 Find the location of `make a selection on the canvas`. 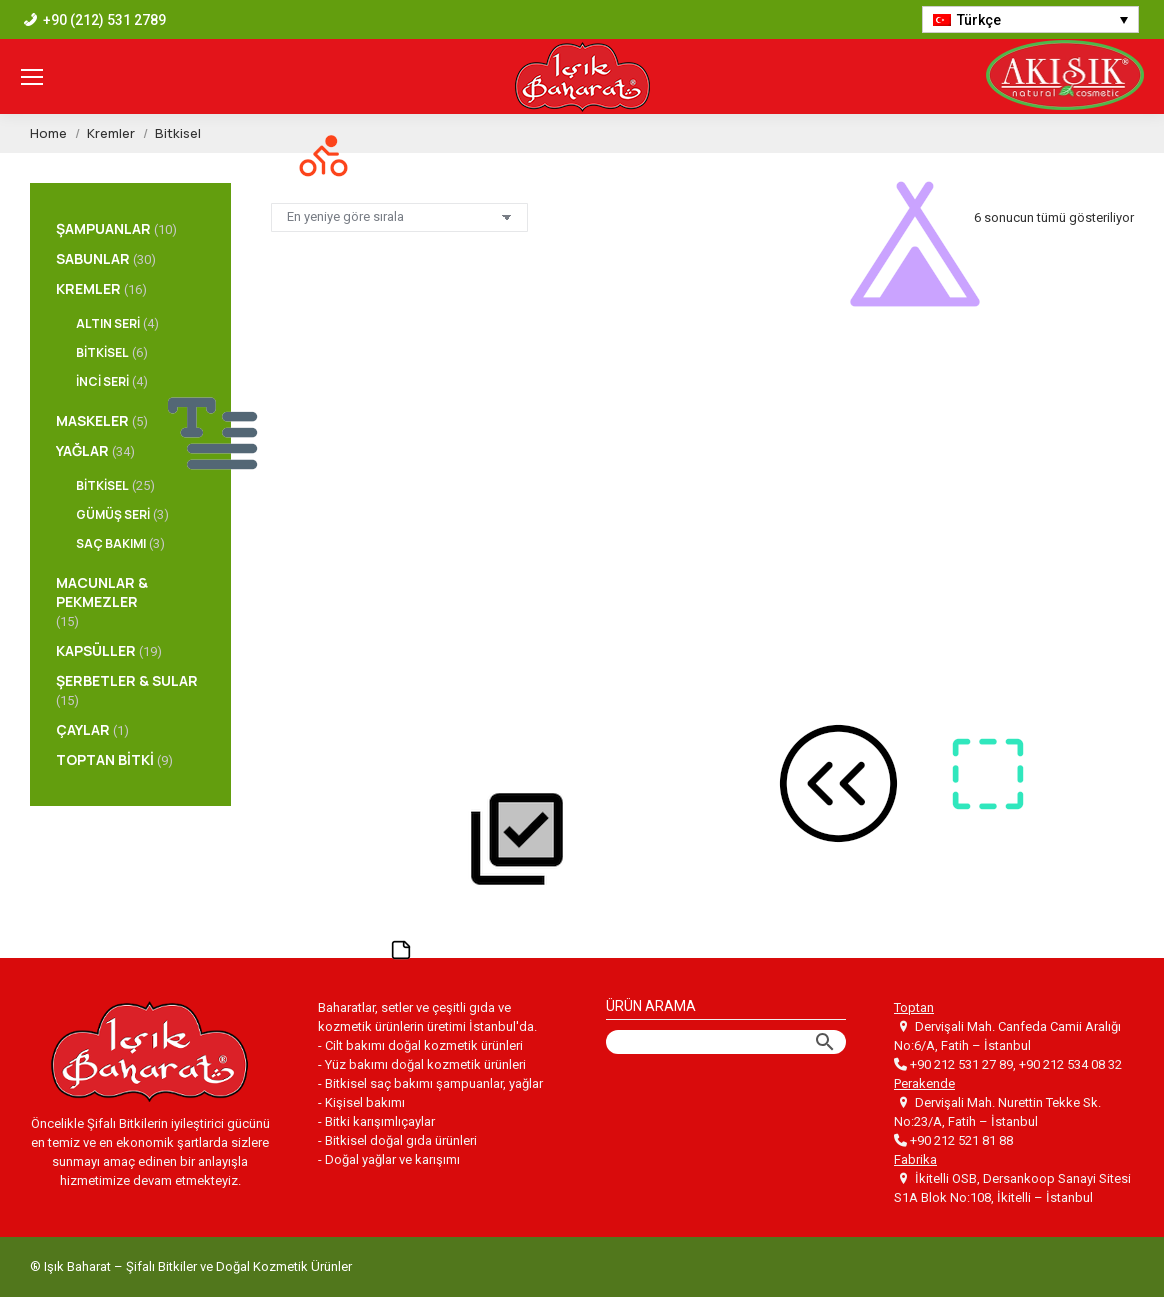

make a selection on the canvas is located at coordinates (988, 774).